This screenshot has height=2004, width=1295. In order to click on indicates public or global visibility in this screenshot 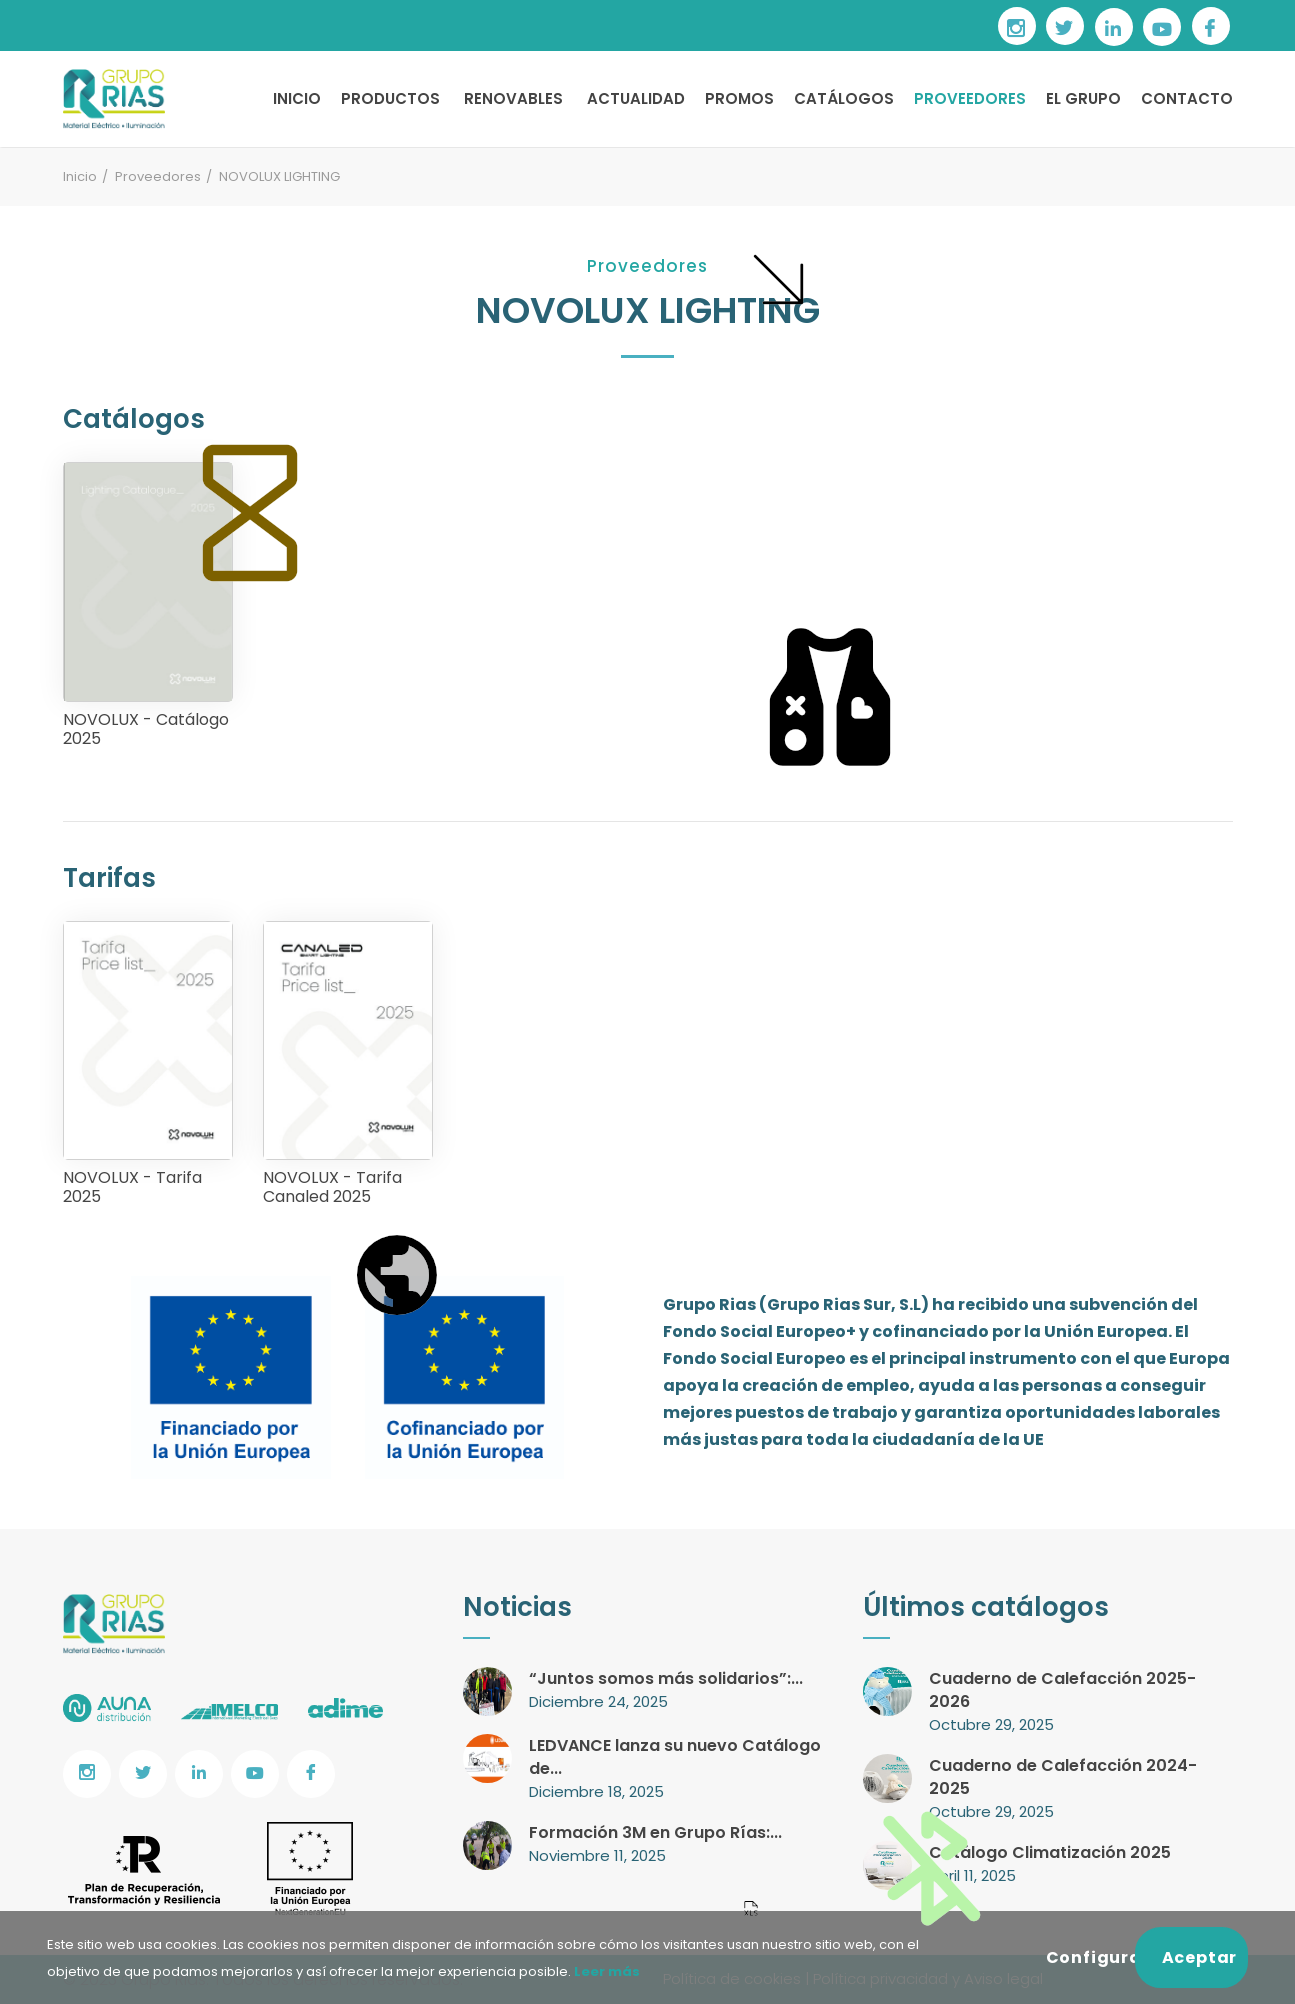, I will do `click(397, 1275)`.